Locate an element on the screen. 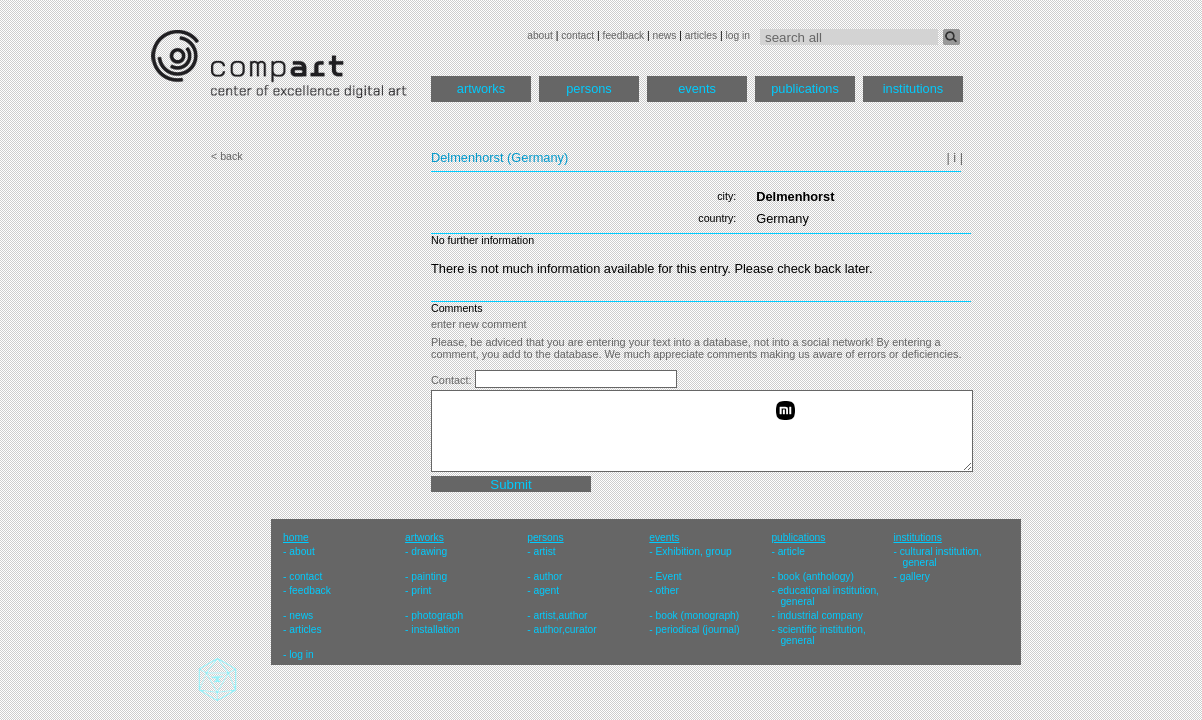 Image resolution: width=1202 pixels, height=720 pixels. launch Foundry Virtual Tabletop application is located at coordinates (217, 679).